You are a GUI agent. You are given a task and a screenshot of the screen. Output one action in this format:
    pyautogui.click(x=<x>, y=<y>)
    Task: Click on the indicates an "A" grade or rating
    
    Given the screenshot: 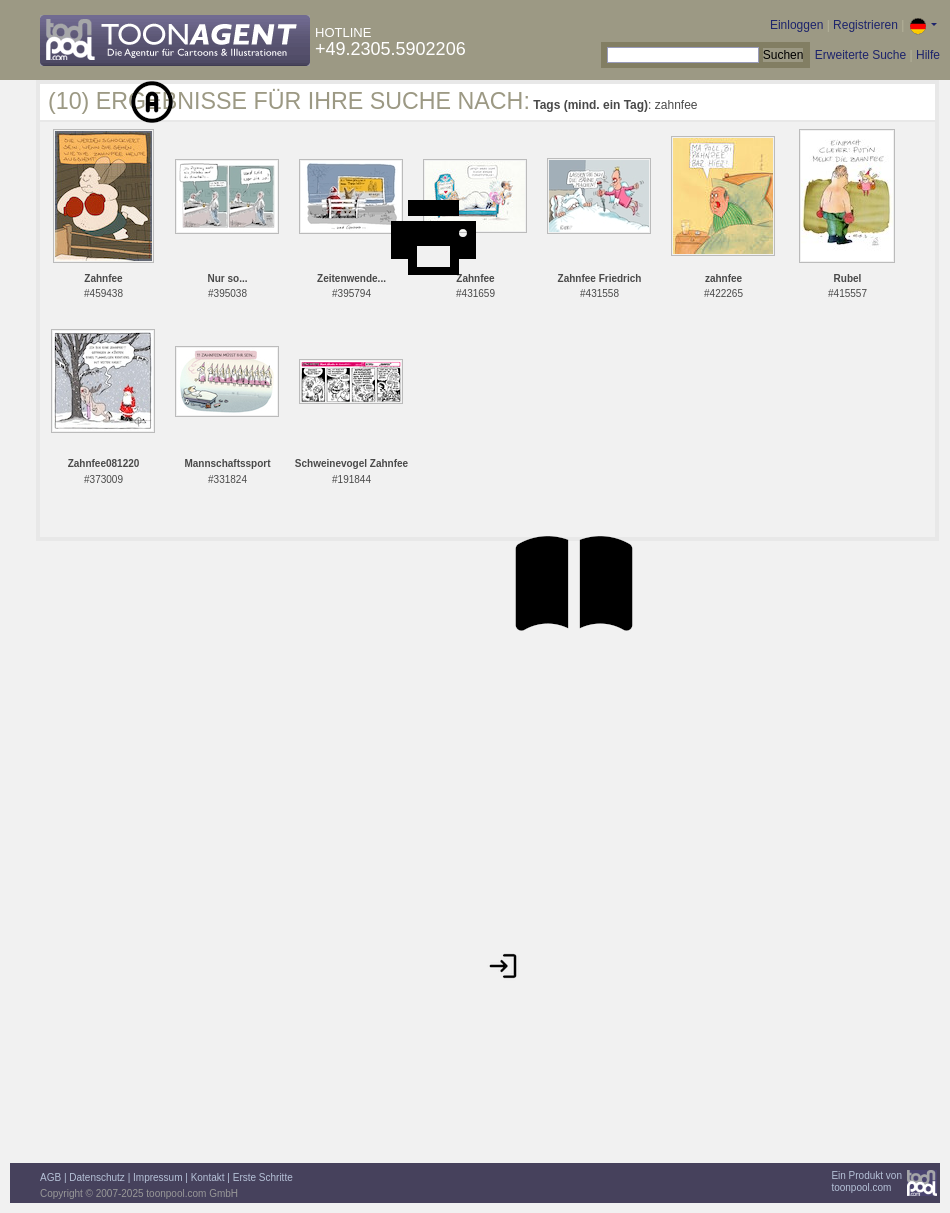 What is the action you would take?
    pyautogui.click(x=152, y=102)
    